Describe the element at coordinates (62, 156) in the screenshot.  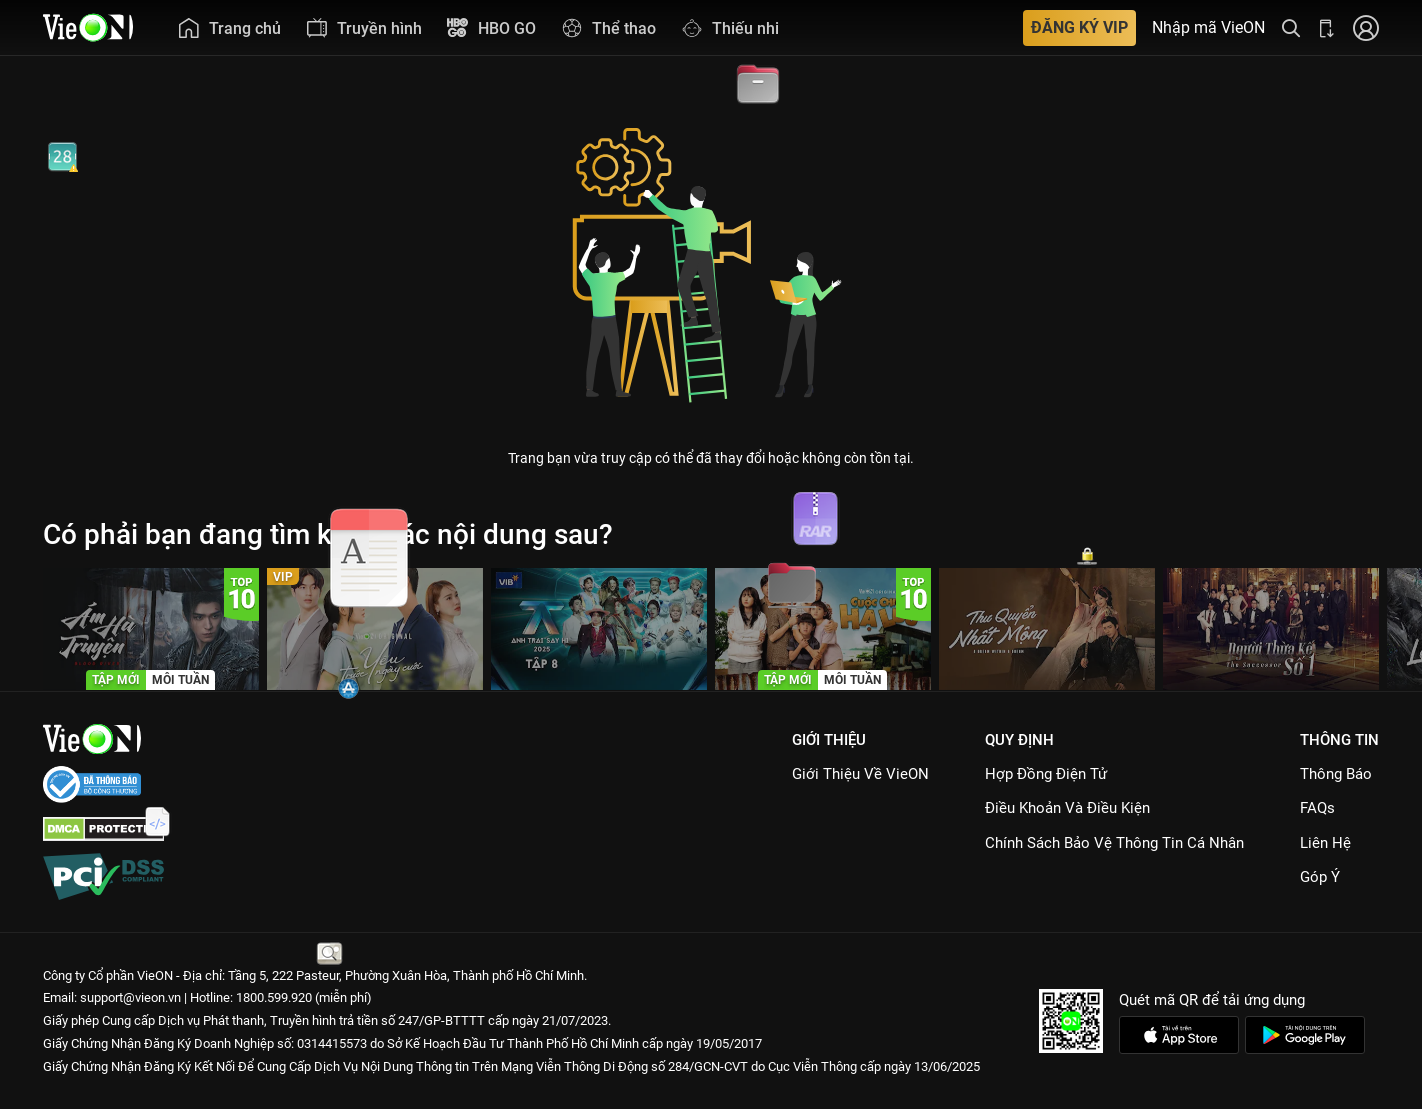
I see `indicates an upcoming appointment or event` at that location.